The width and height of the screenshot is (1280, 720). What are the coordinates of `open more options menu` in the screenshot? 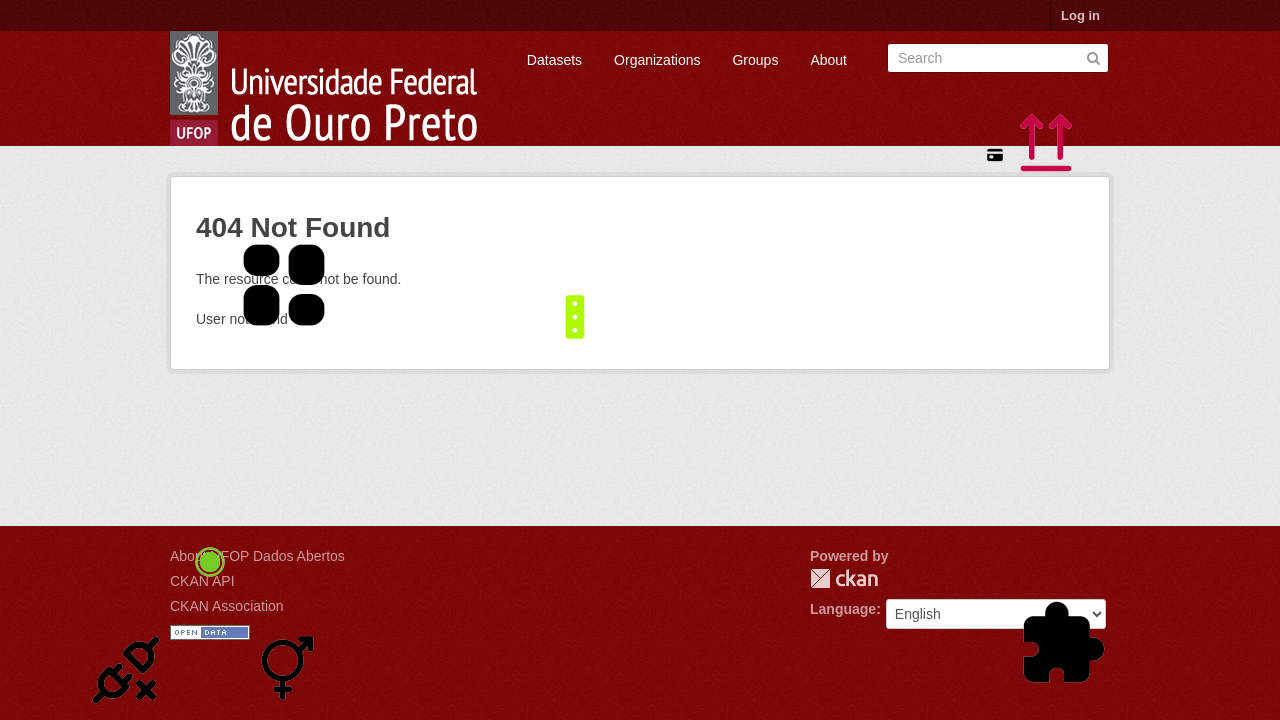 It's located at (575, 317).